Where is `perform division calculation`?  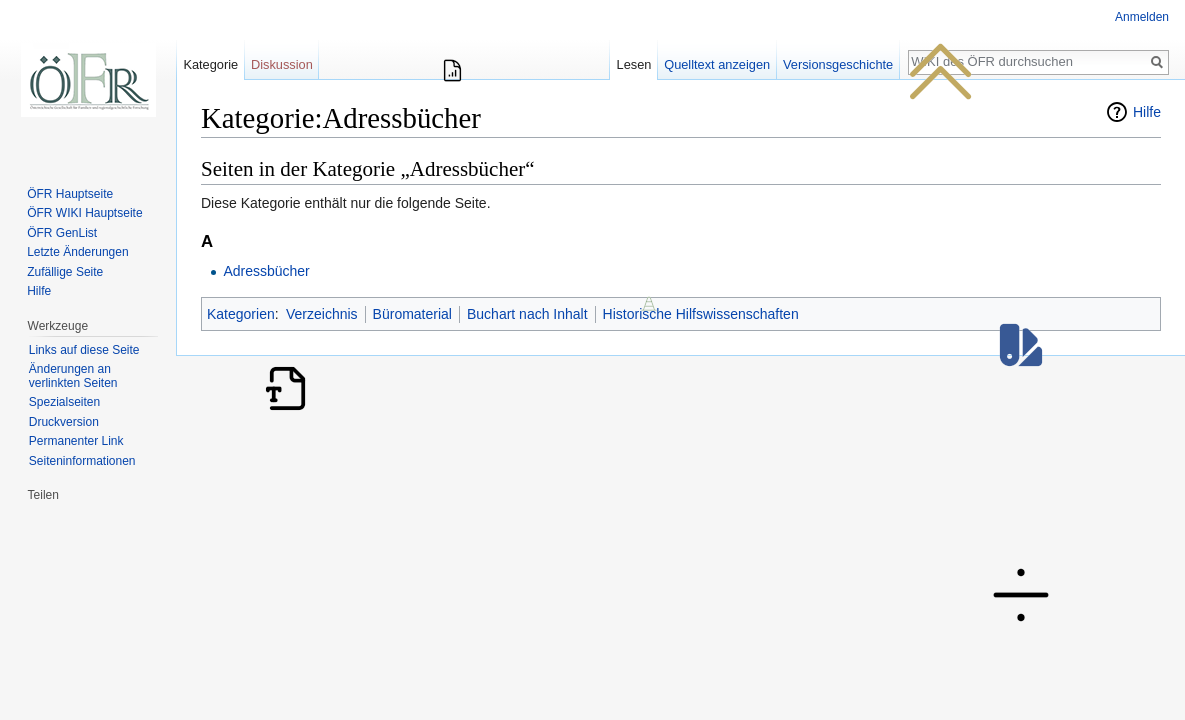 perform division calculation is located at coordinates (1021, 595).